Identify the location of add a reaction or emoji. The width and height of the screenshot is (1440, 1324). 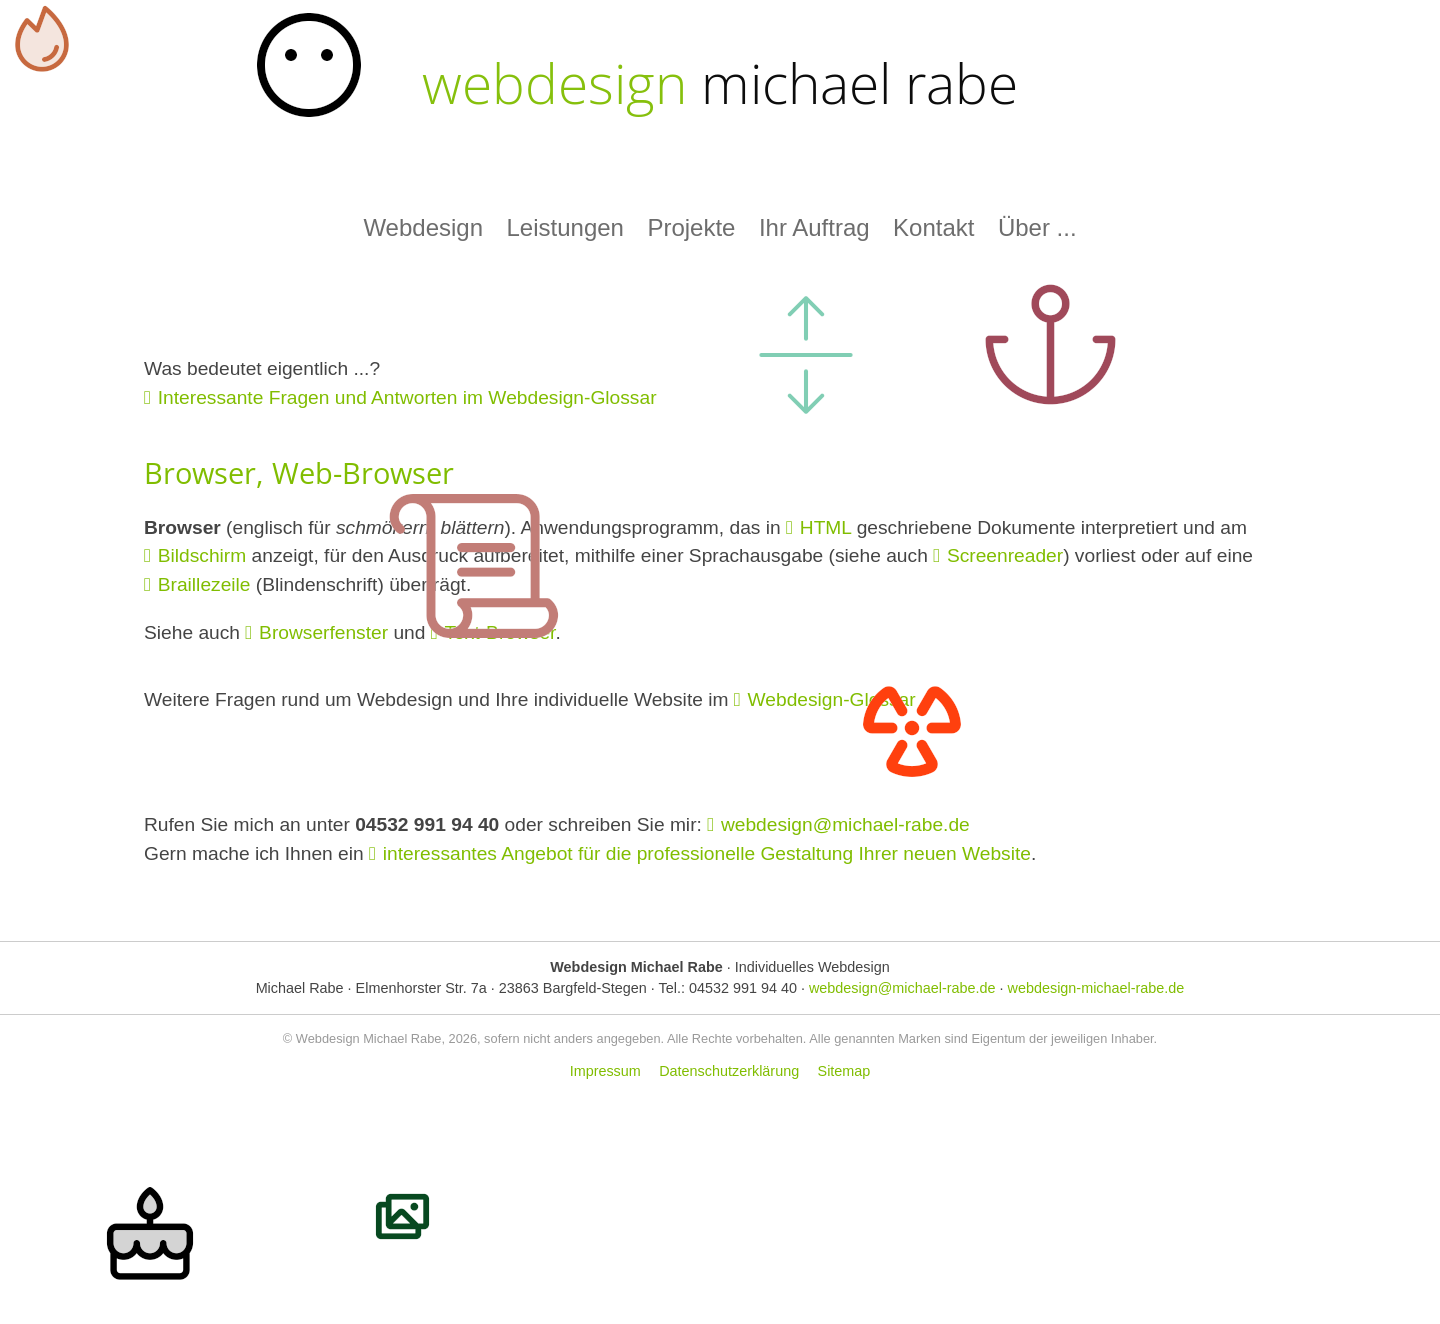
(309, 65).